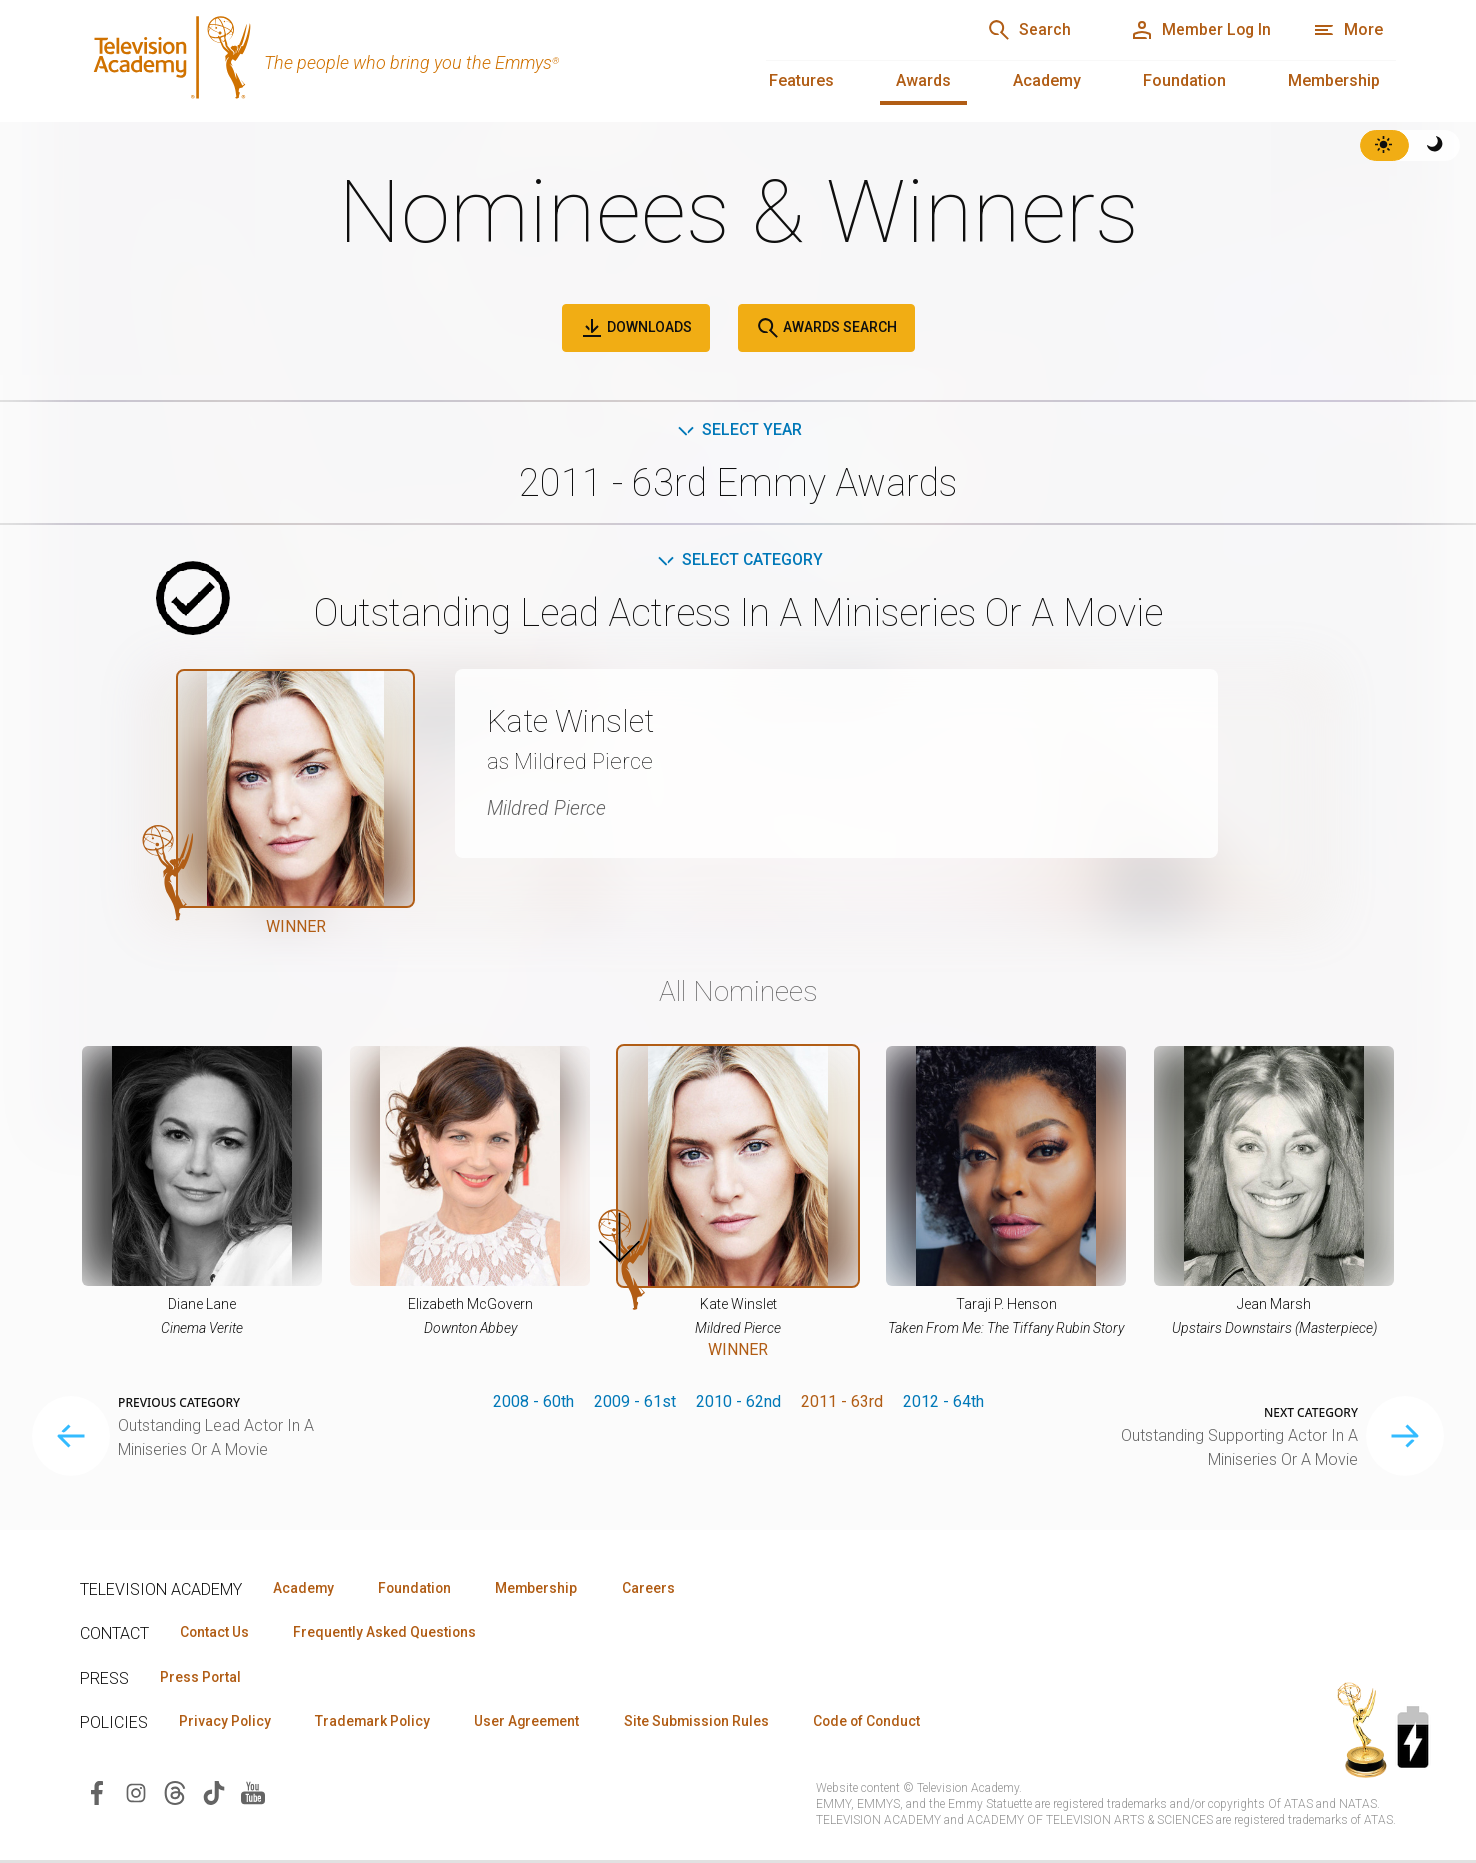  What do you see at coordinates (193, 598) in the screenshot?
I see `indicates a completed or successful action` at bounding box center [193, 598].